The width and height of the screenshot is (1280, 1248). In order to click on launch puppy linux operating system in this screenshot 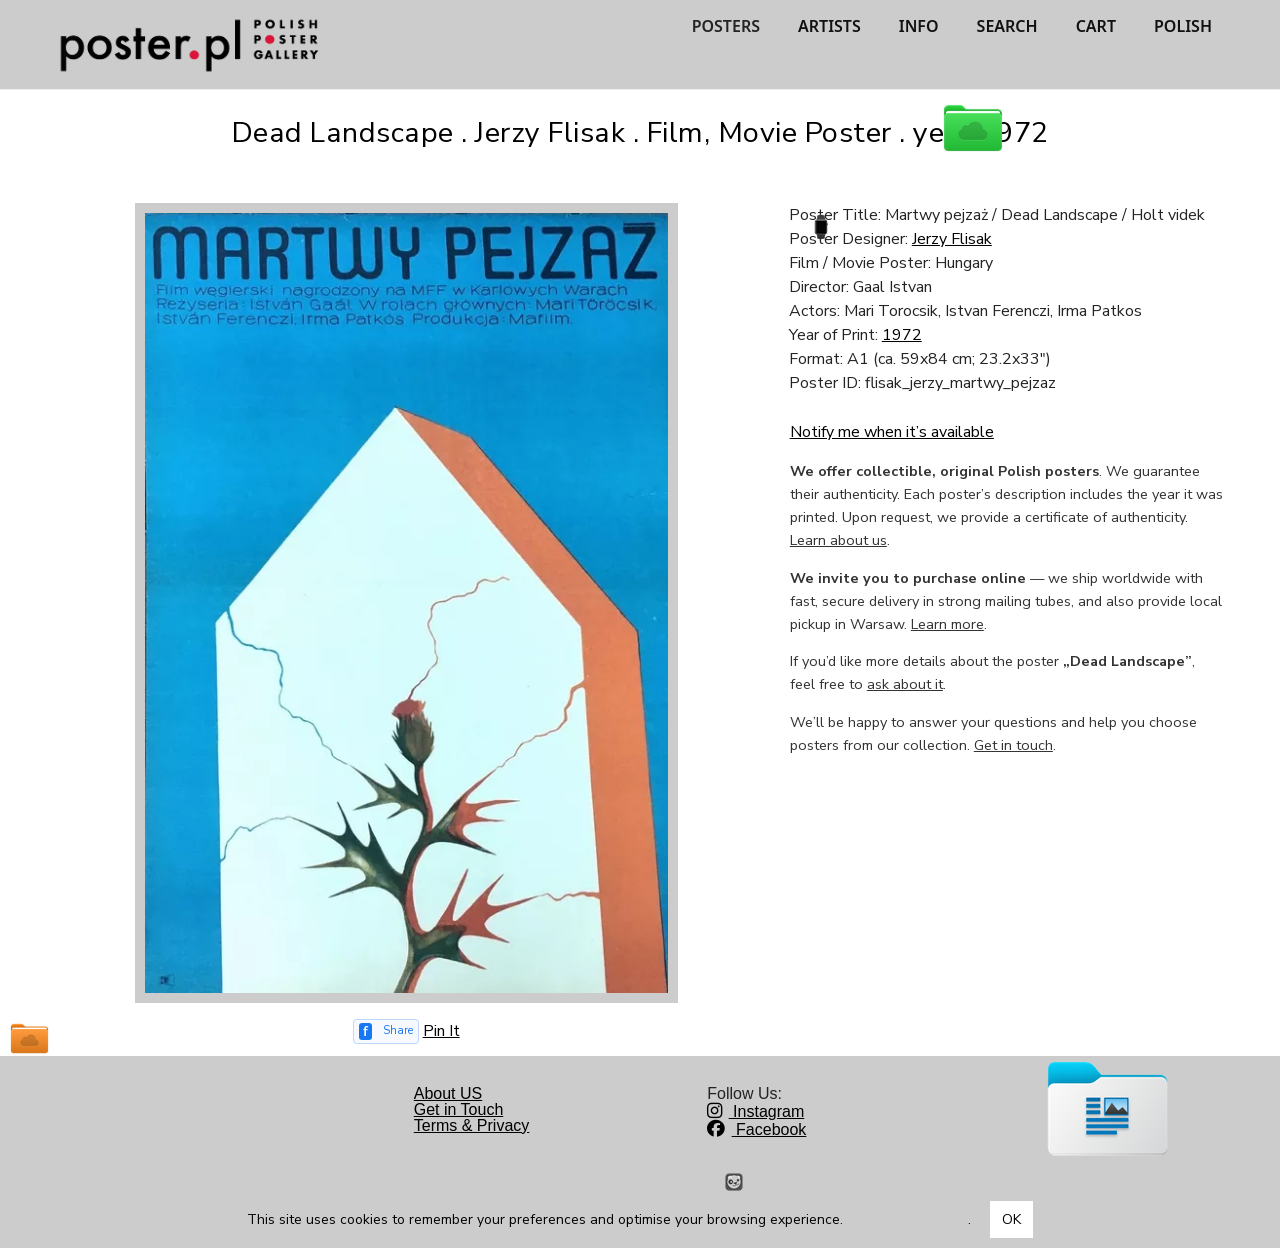, I will do `click(734, 1182)`.